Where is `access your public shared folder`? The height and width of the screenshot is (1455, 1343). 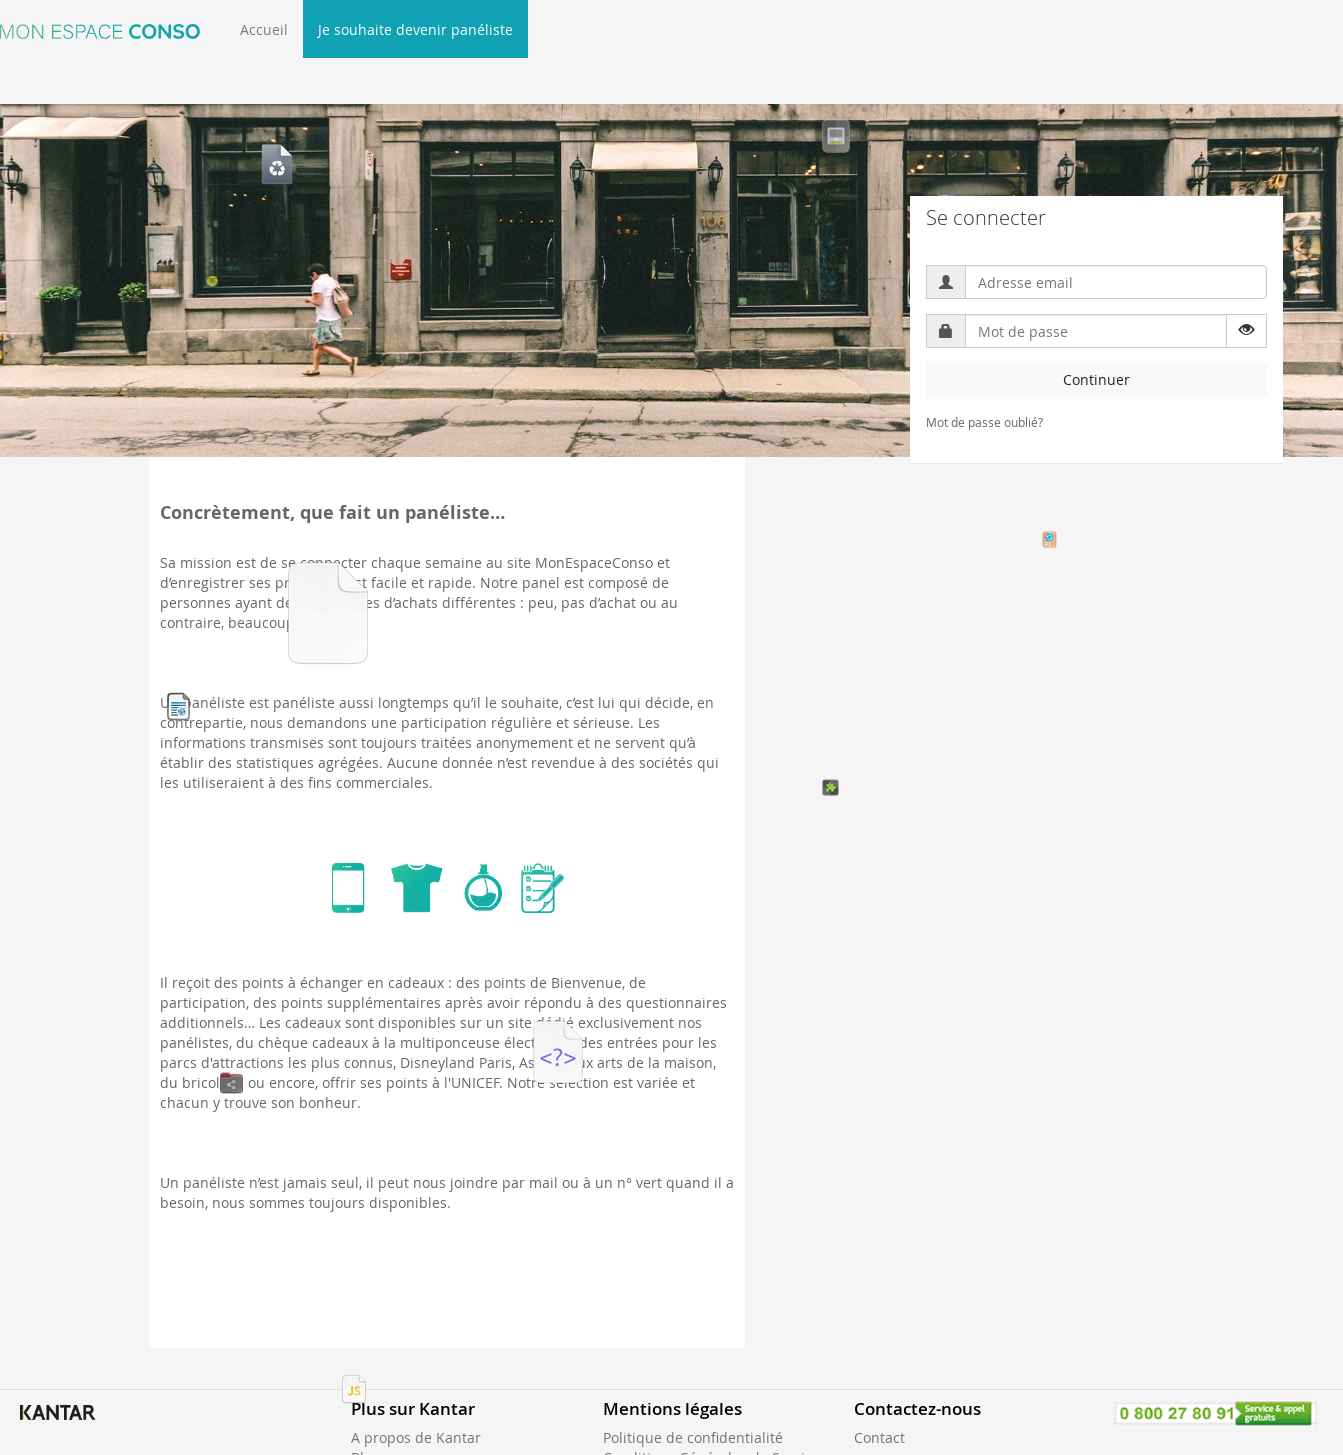
access your public shared folder is located at coordinates (231, 1082).